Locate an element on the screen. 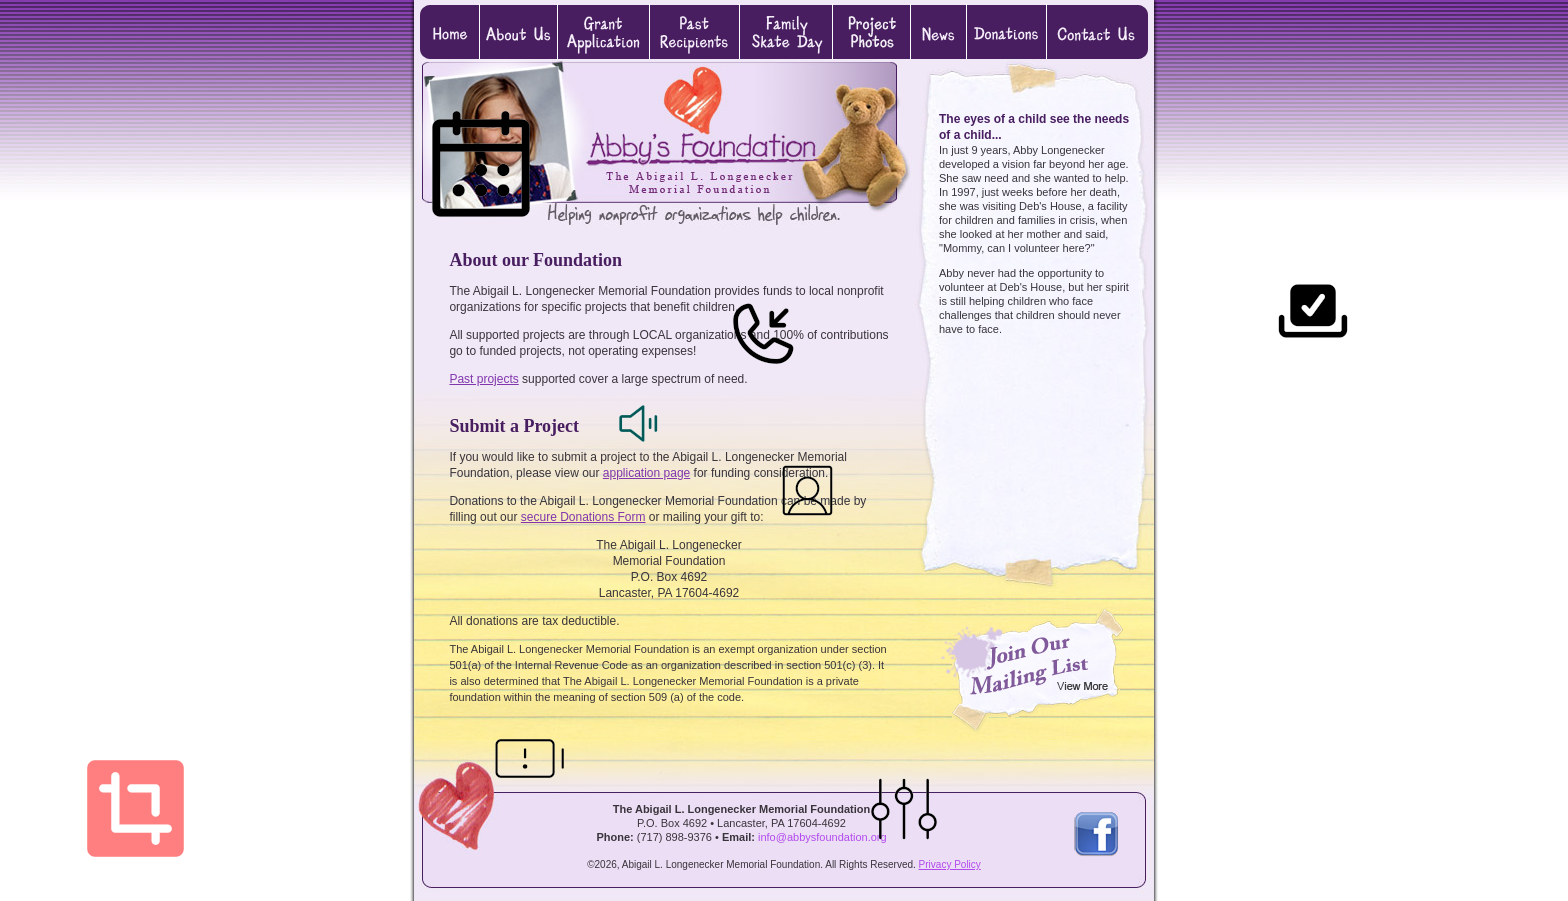 This screenshot has height=901, width=1568. crop an image or photo is located at coordinates (135, 808).